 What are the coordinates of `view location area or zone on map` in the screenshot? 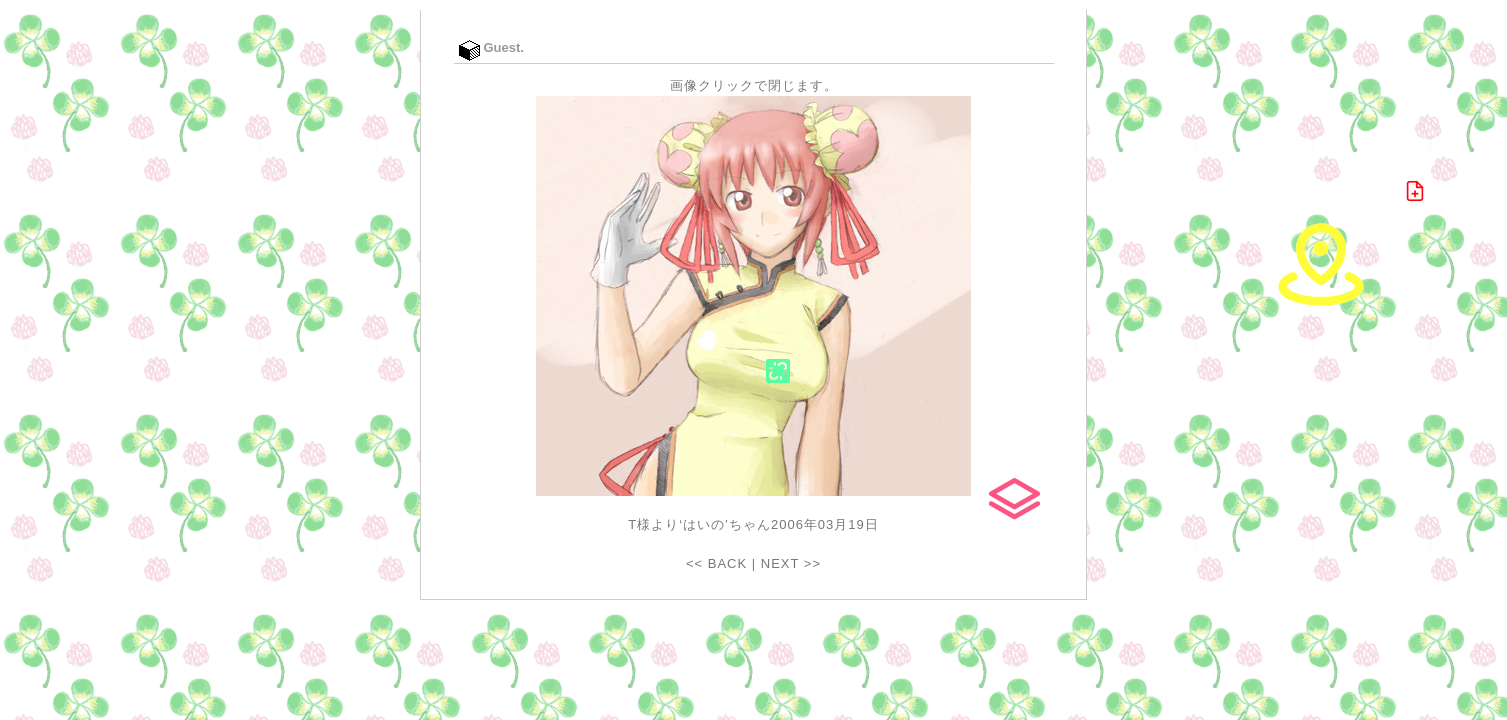 It's located at (1321, 266).